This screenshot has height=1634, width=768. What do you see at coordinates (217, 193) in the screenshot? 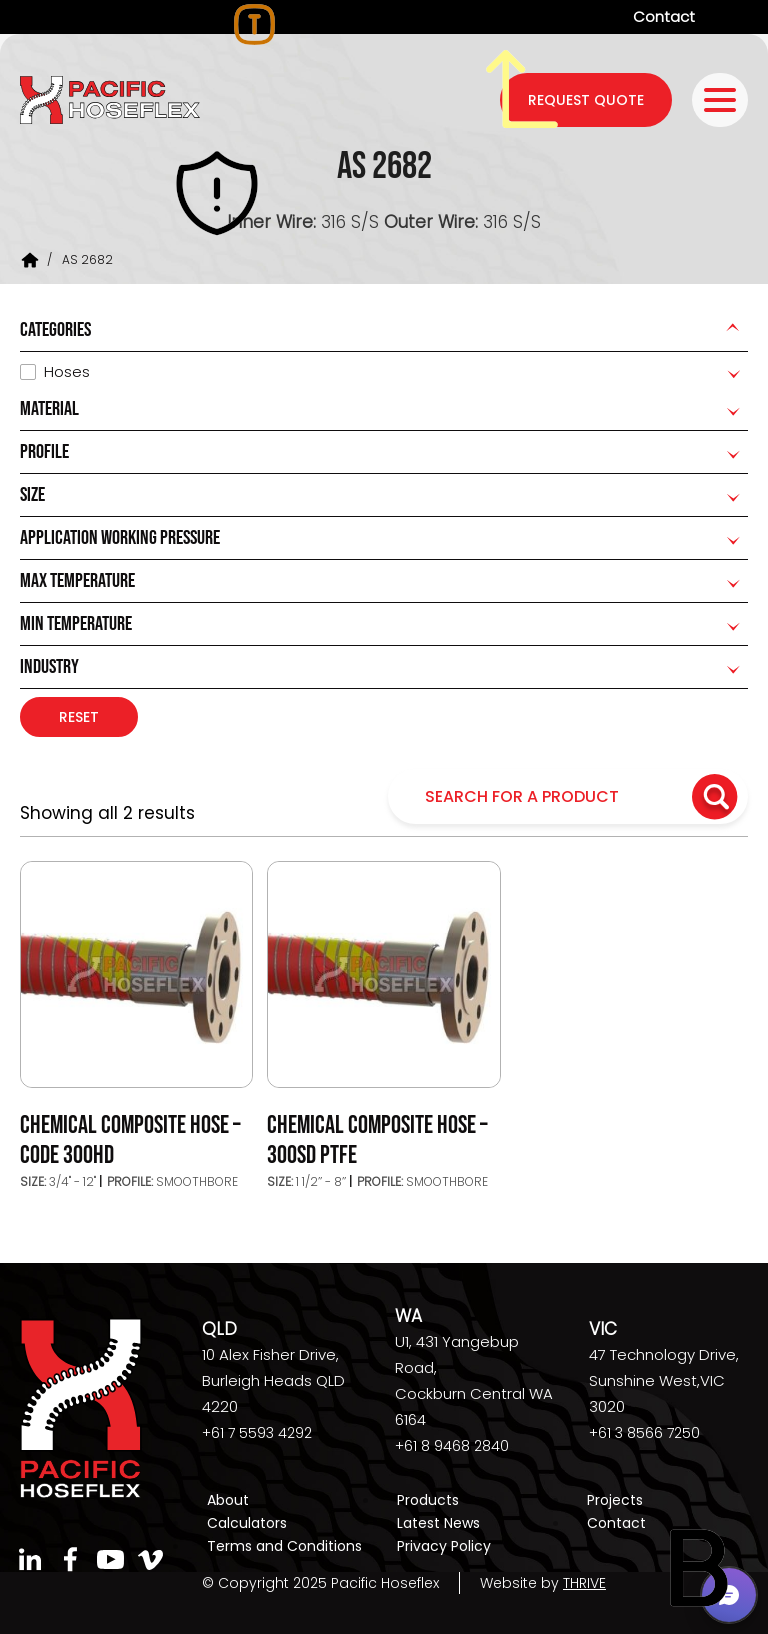
I see `security warning or alert detected` at bounding box center [217, 193].